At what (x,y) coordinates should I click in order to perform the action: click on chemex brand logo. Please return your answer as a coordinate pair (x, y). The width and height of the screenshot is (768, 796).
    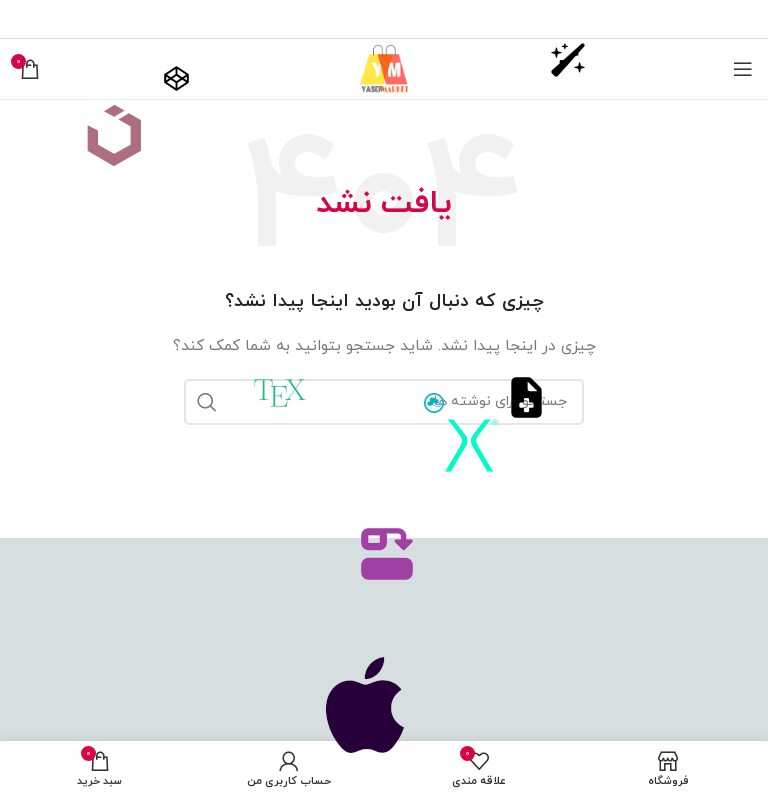
    Looking at the image, I should click on (471, 445).